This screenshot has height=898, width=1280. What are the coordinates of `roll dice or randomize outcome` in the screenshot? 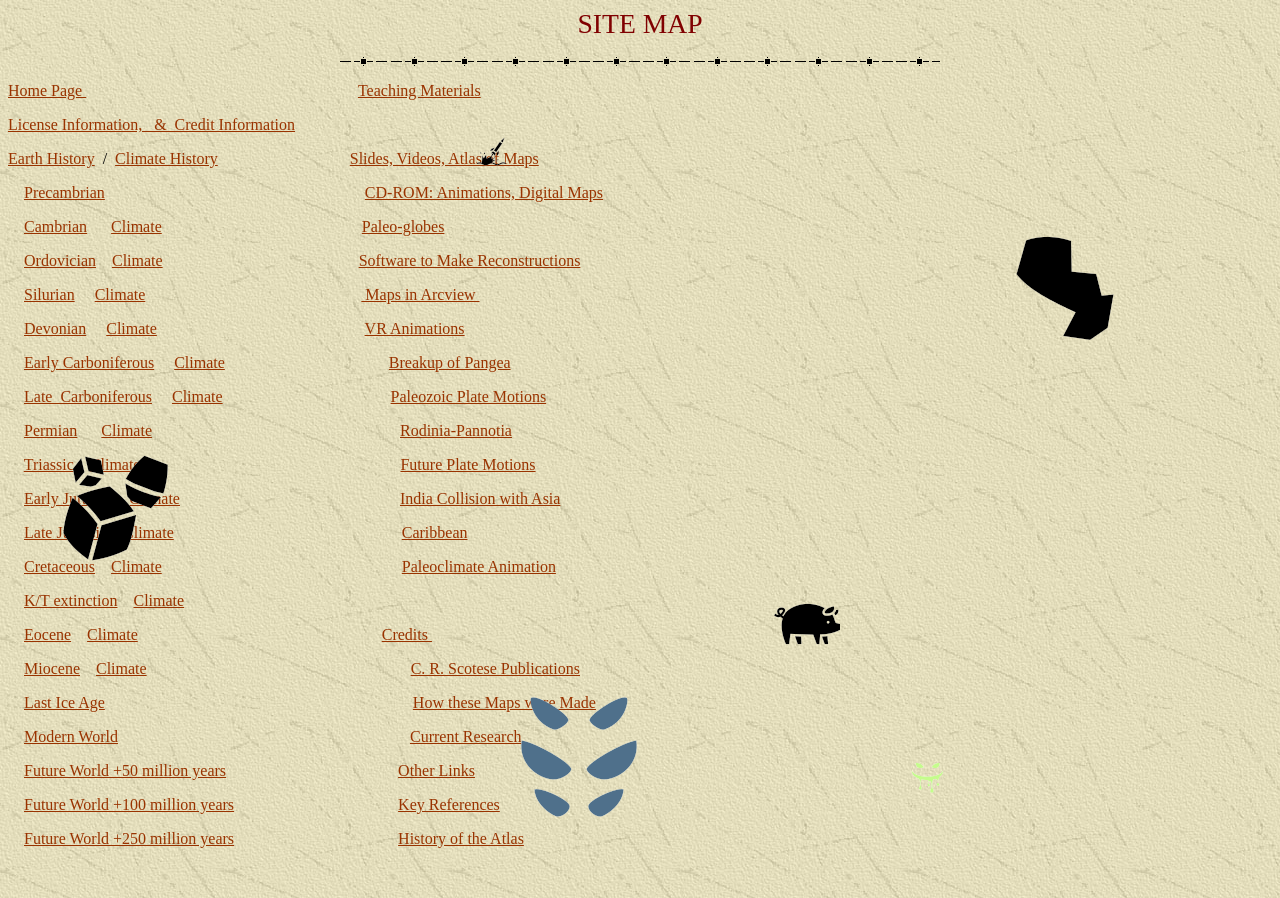 It's located at (115, 508).